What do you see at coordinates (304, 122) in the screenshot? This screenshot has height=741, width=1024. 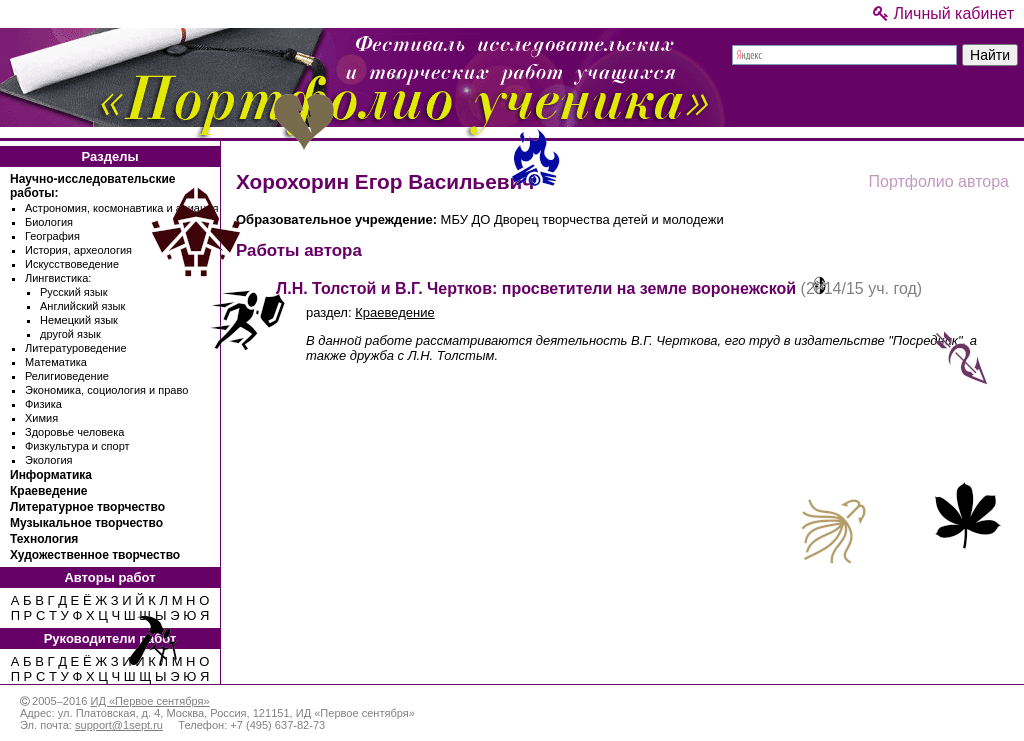 I see `indicates a dislike or negative reaction` at bounding box center [304, 122].